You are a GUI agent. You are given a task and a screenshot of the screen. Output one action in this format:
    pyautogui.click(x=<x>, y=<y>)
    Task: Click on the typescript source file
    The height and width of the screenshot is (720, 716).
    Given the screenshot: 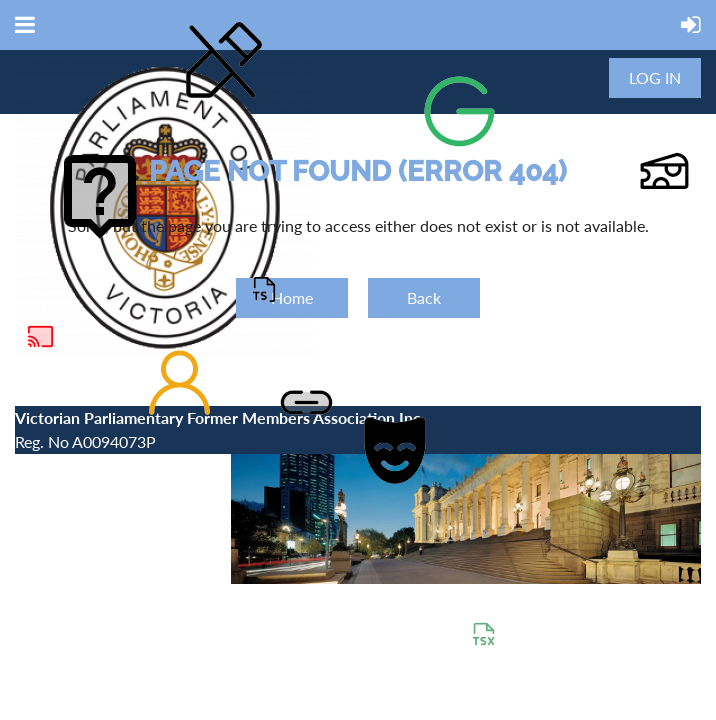 What is the action you would take?
    pyautogui.click(x=264, y=289)
    